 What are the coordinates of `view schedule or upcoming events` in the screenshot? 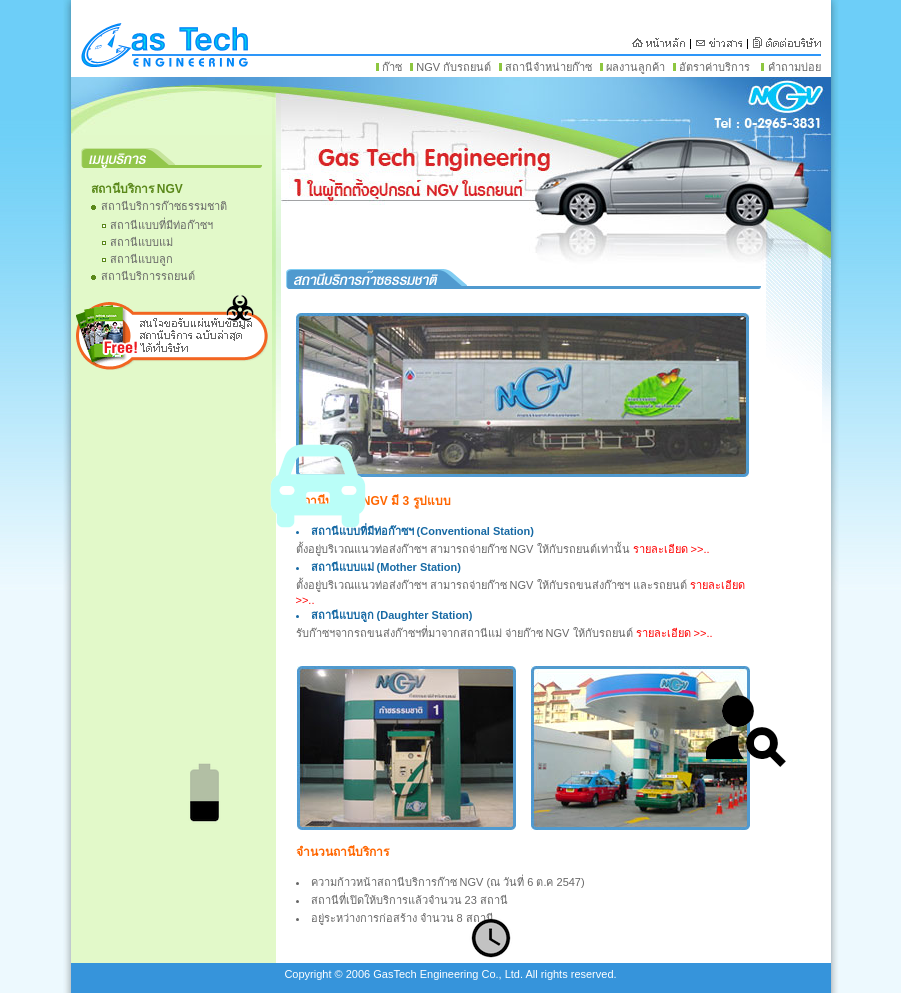 It's located at (491, 938).